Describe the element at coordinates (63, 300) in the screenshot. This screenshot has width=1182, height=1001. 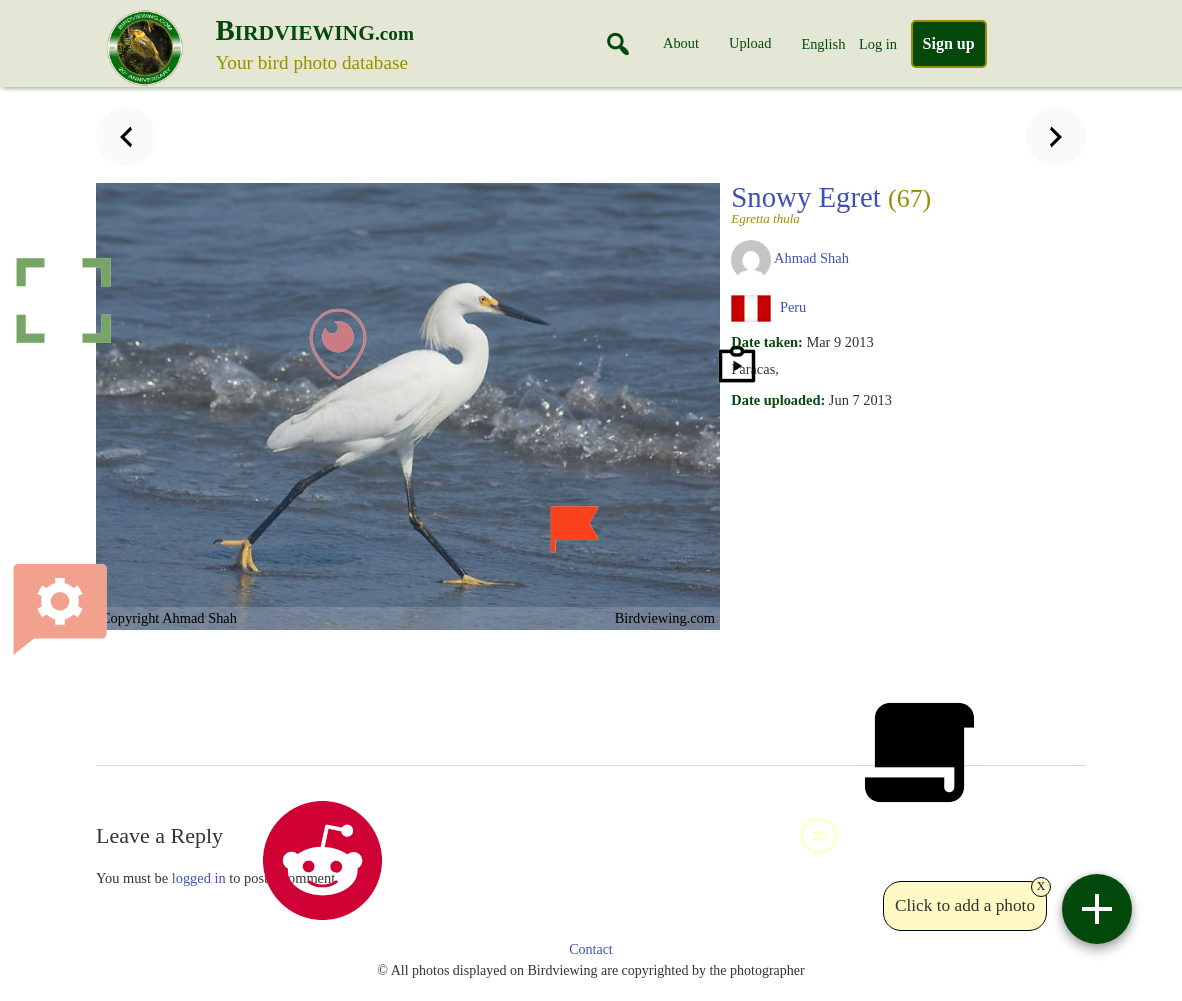
I see `enter fullscreen mode` at that location.